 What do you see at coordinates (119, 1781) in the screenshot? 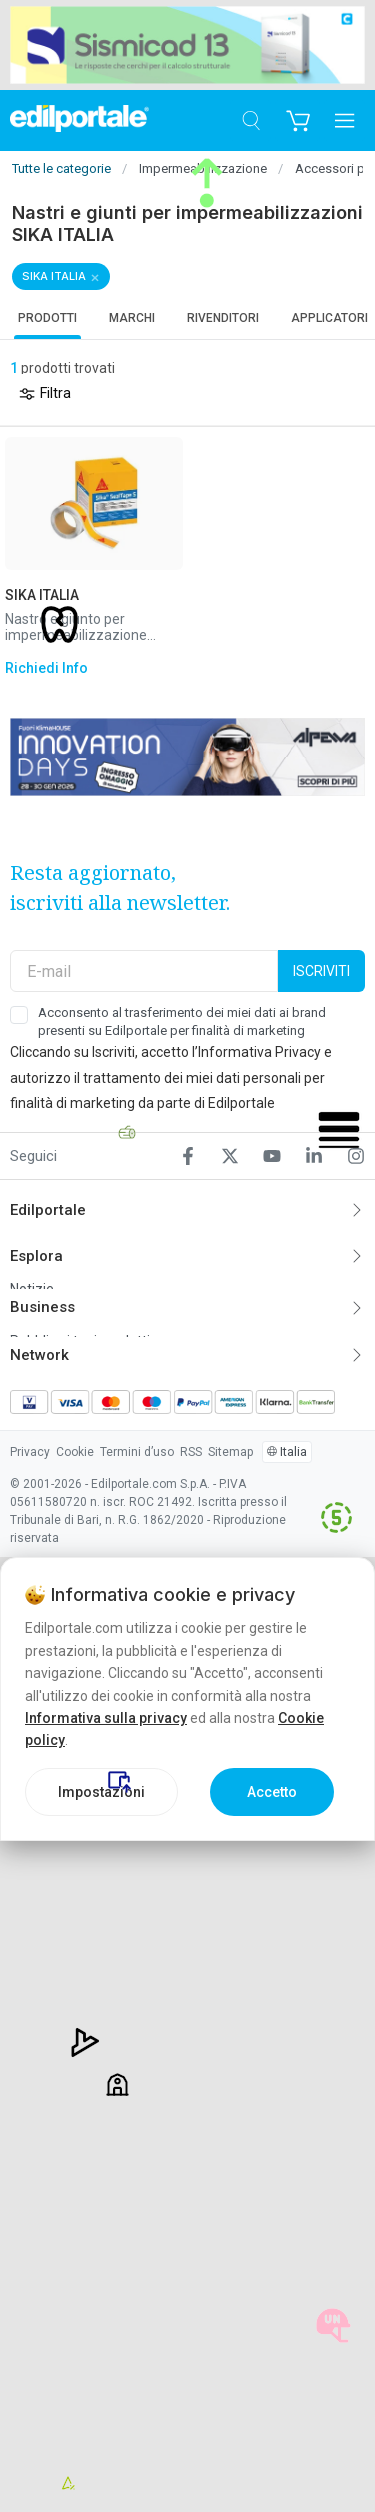
I see `upload content to connected devices` at bounding box center [119, 1781].